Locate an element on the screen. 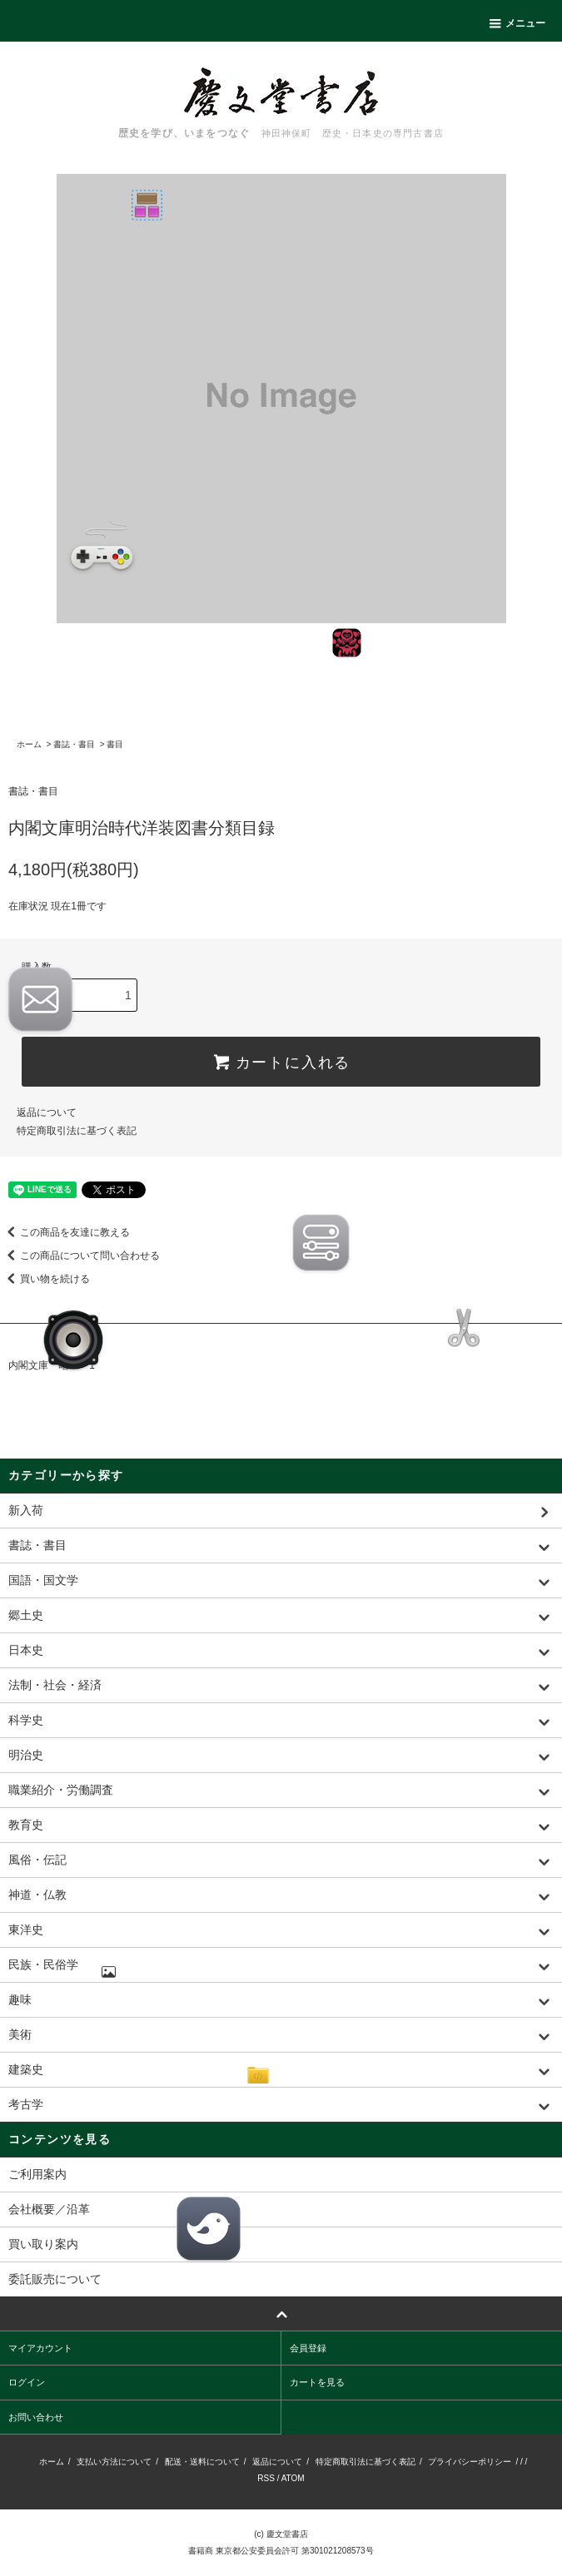 The height and width of the screenshot is (2576, 562). configure gaming controller settings is located at coordinates (102, 543).